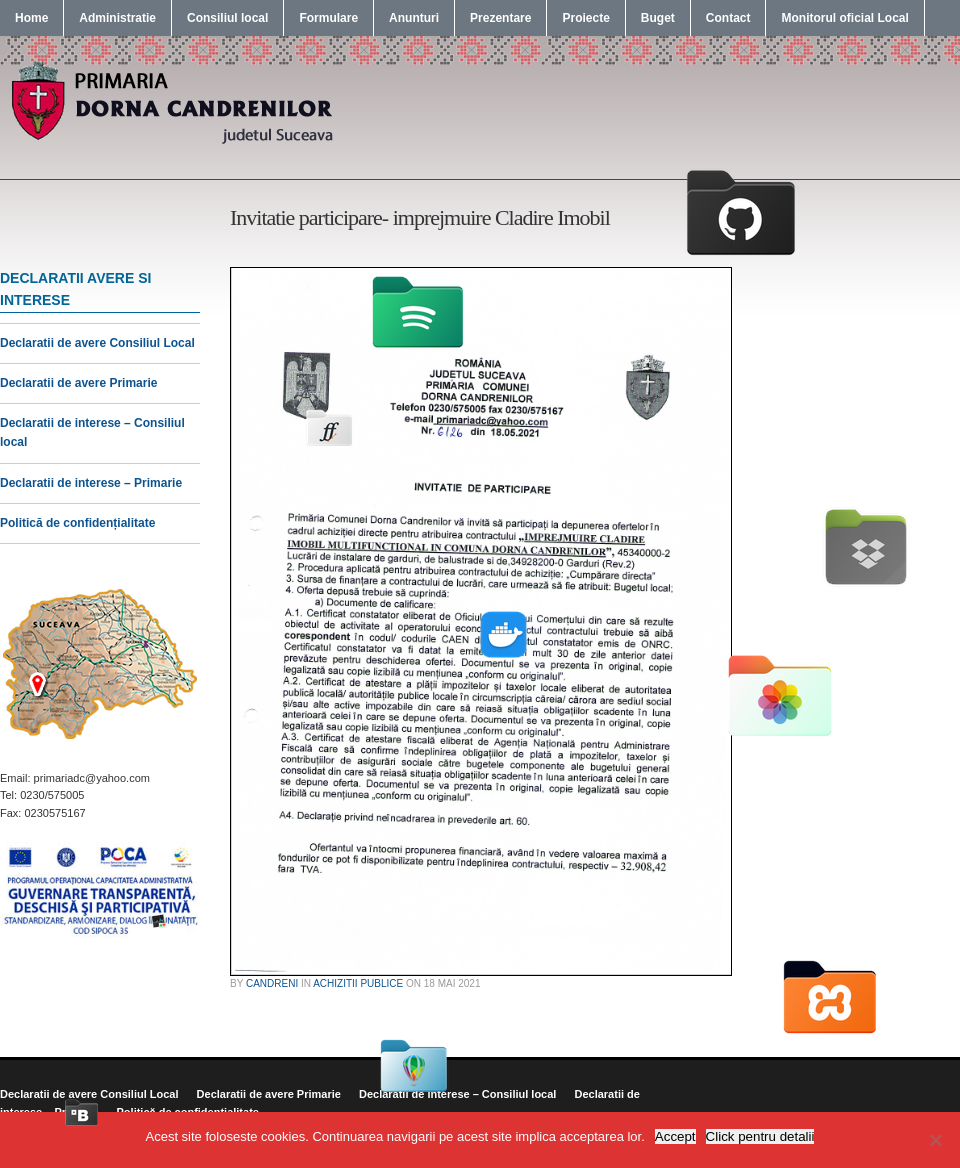 This screenshot has width=960, height=1168. Describe the element at coordinates (779, 698) in the screenshot. I see `open icloud photos folder` at that location.